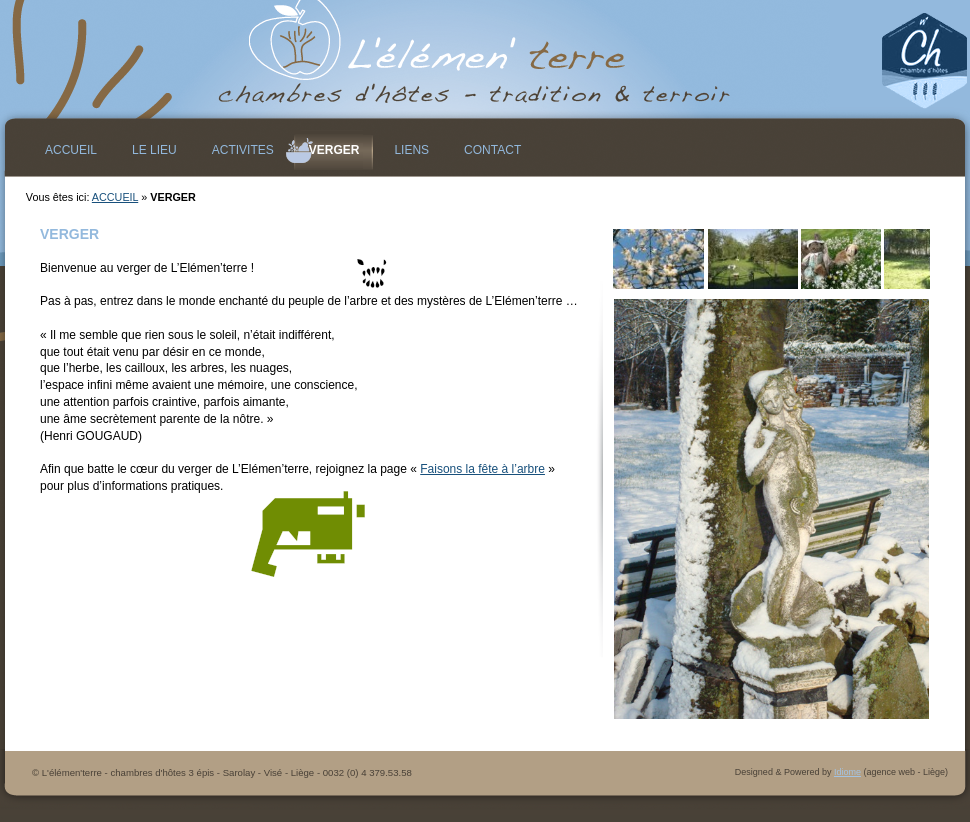 This screenshot has width=970, height=822. Describe the element at coordinates (299, 150) in the screenshot. I see `view healthy food or nutrition options` at that location.